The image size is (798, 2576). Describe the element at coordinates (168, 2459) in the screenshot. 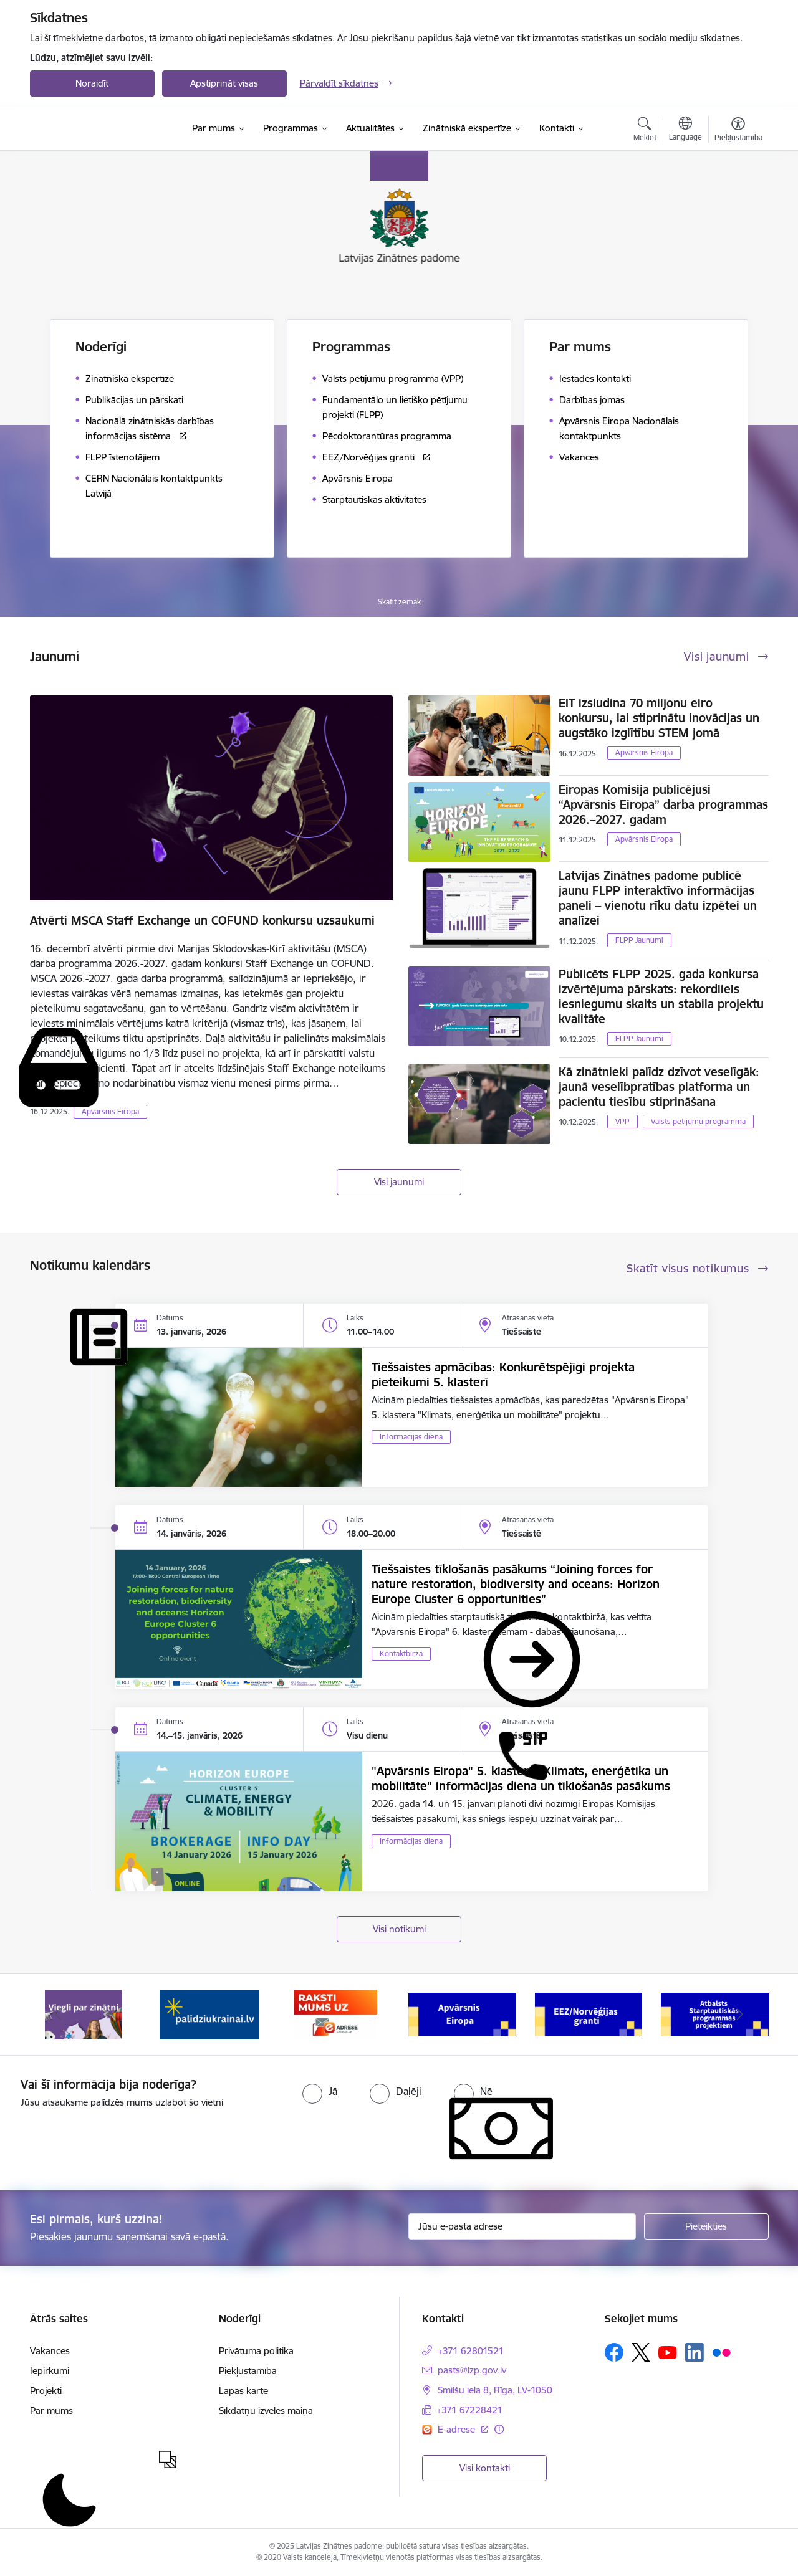

I see `remove or subtract a layer from selection` at that location.